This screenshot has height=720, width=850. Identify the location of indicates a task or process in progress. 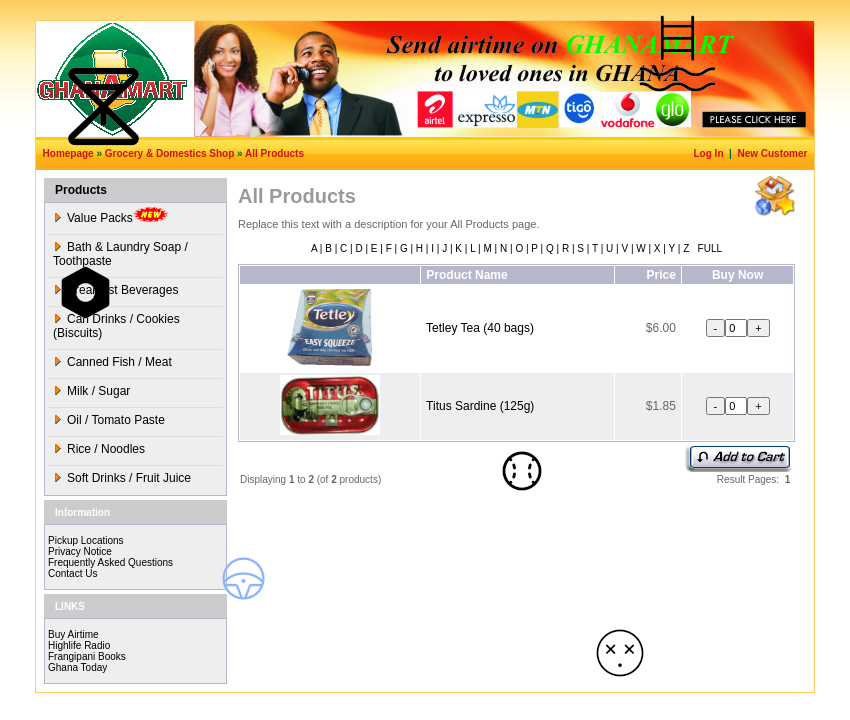
(103, 106).